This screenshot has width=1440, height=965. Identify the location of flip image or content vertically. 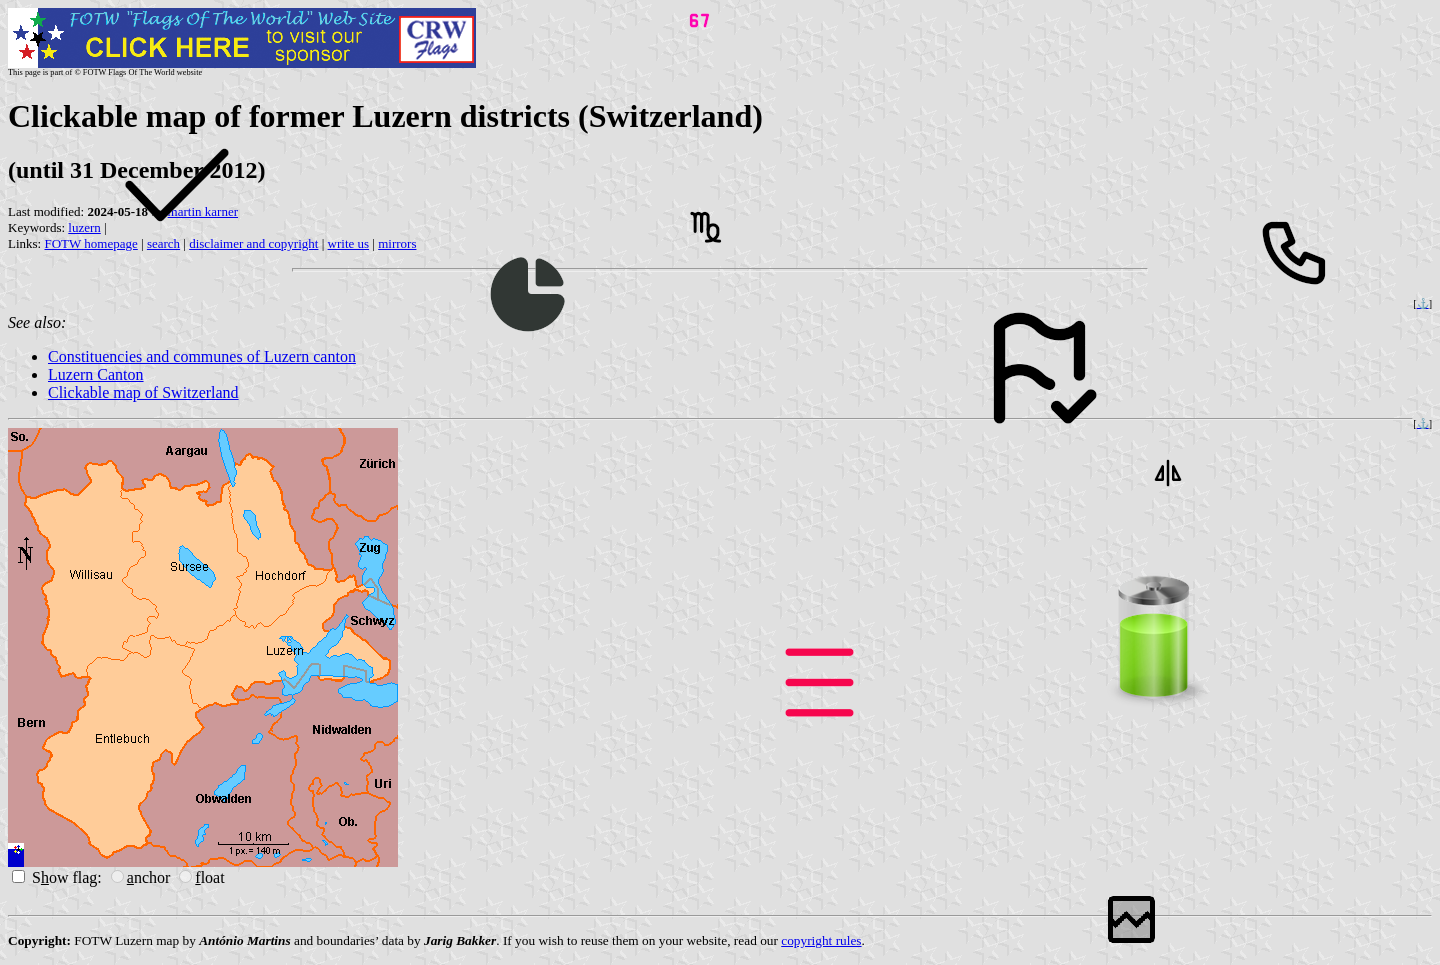
(1168, 473).